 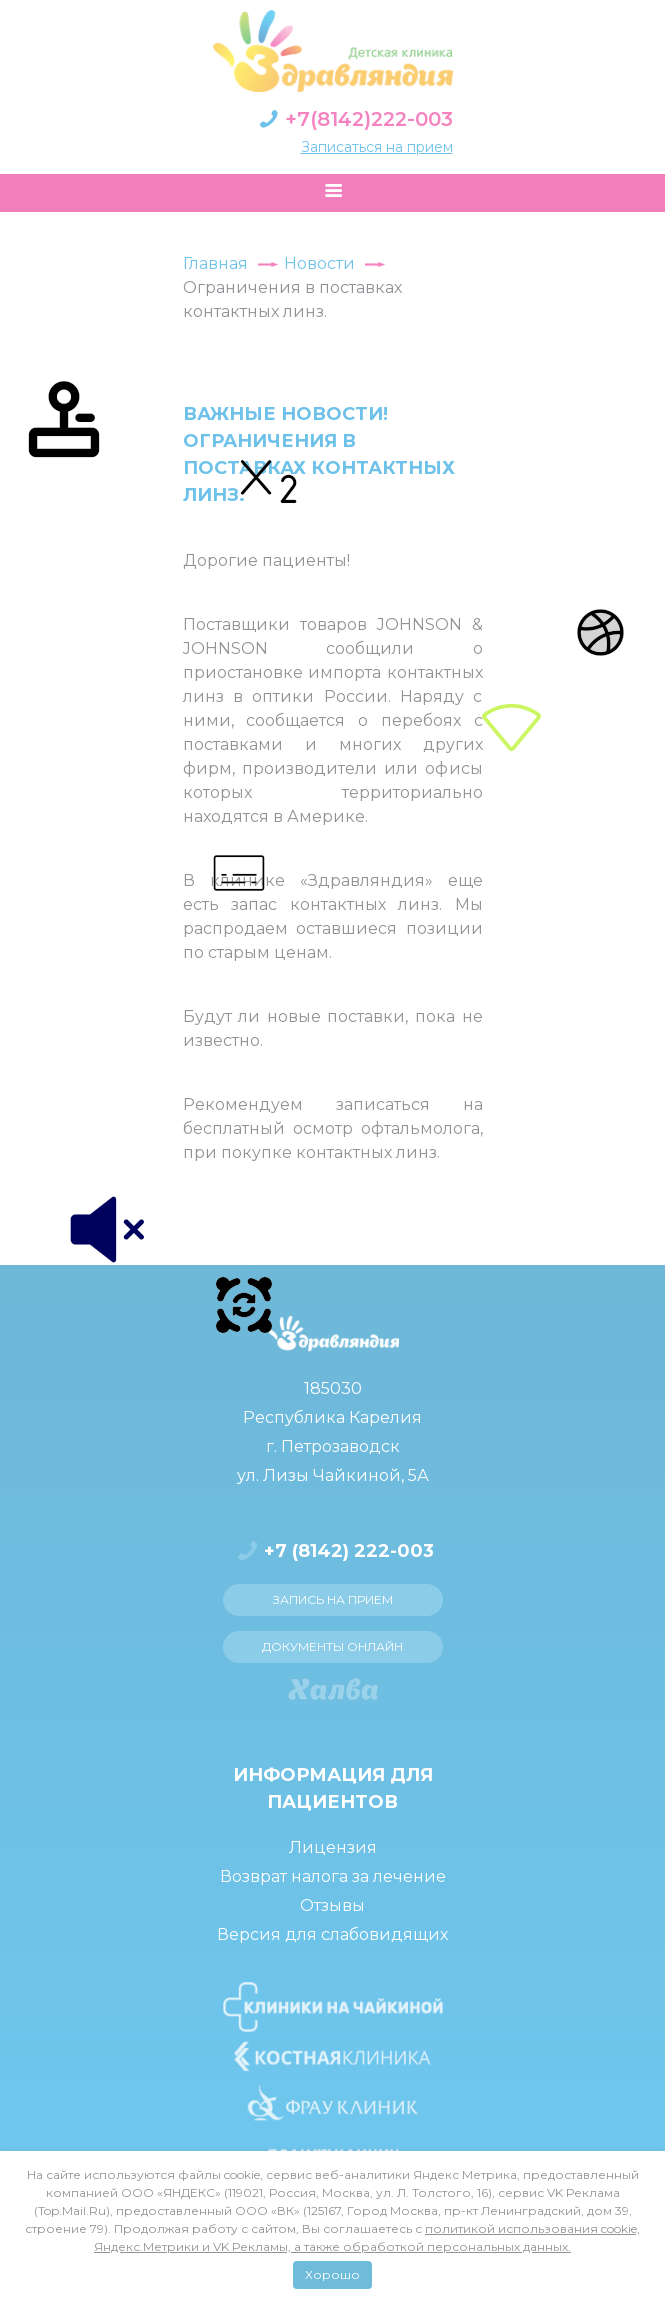 What do you see at coordinates (265, 480) in the screenshot?
I see `format text as subscript` at bounding box center [265, 480].